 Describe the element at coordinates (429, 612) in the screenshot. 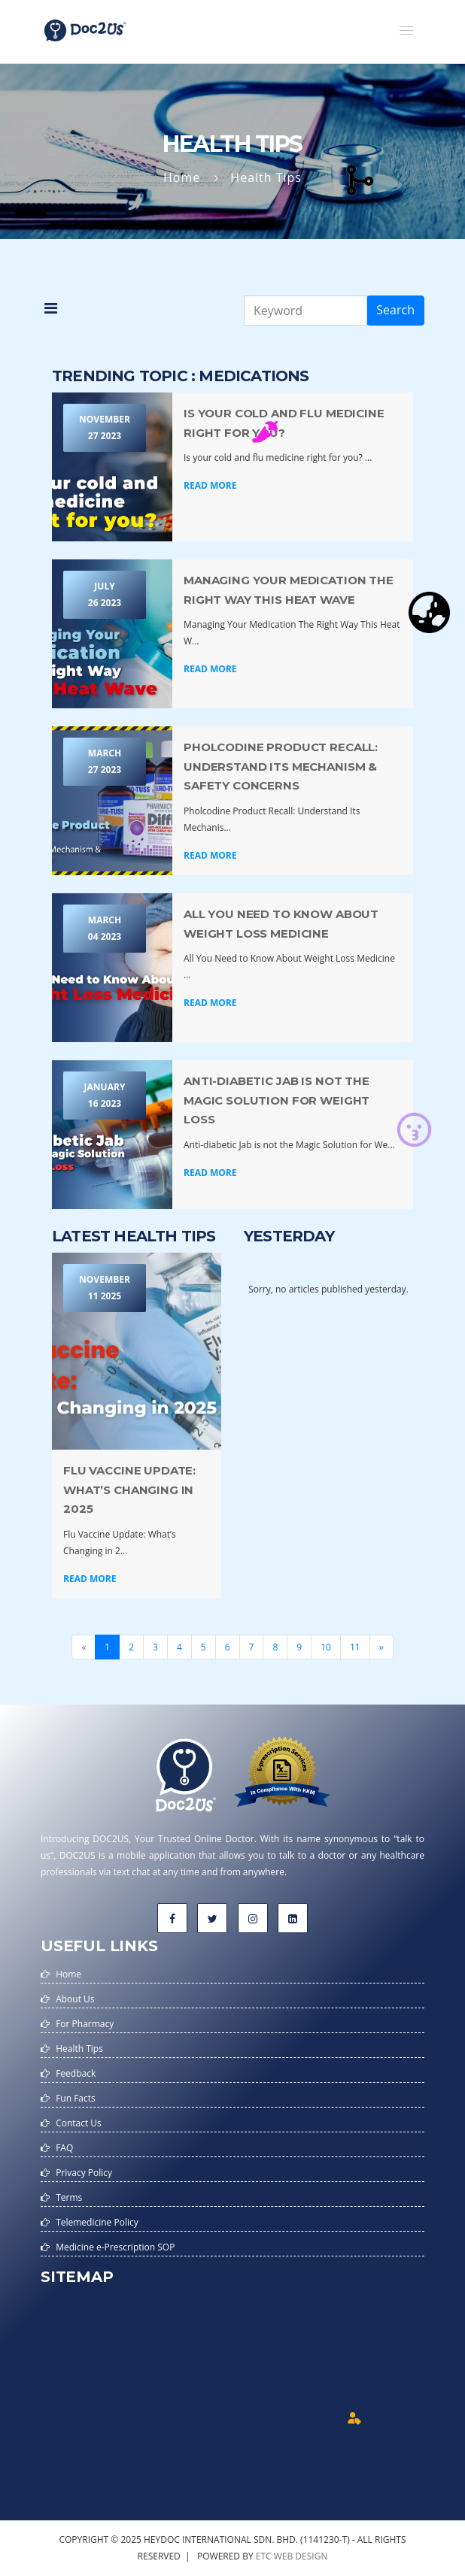

I see `view asia-pacific region settings` at that location.